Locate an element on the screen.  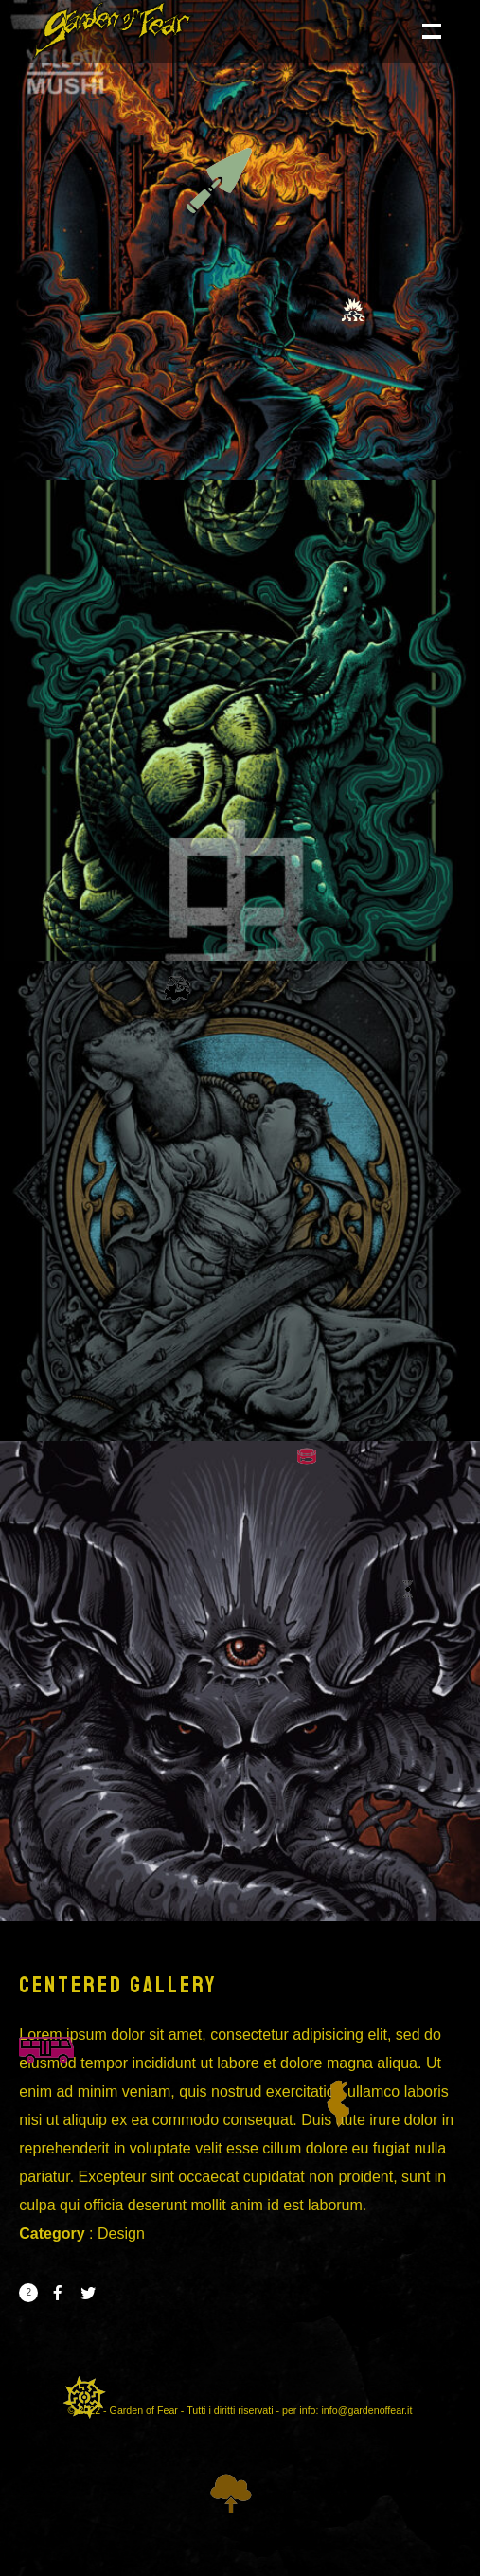
view public transit options is located at coordinates (46, 2050).